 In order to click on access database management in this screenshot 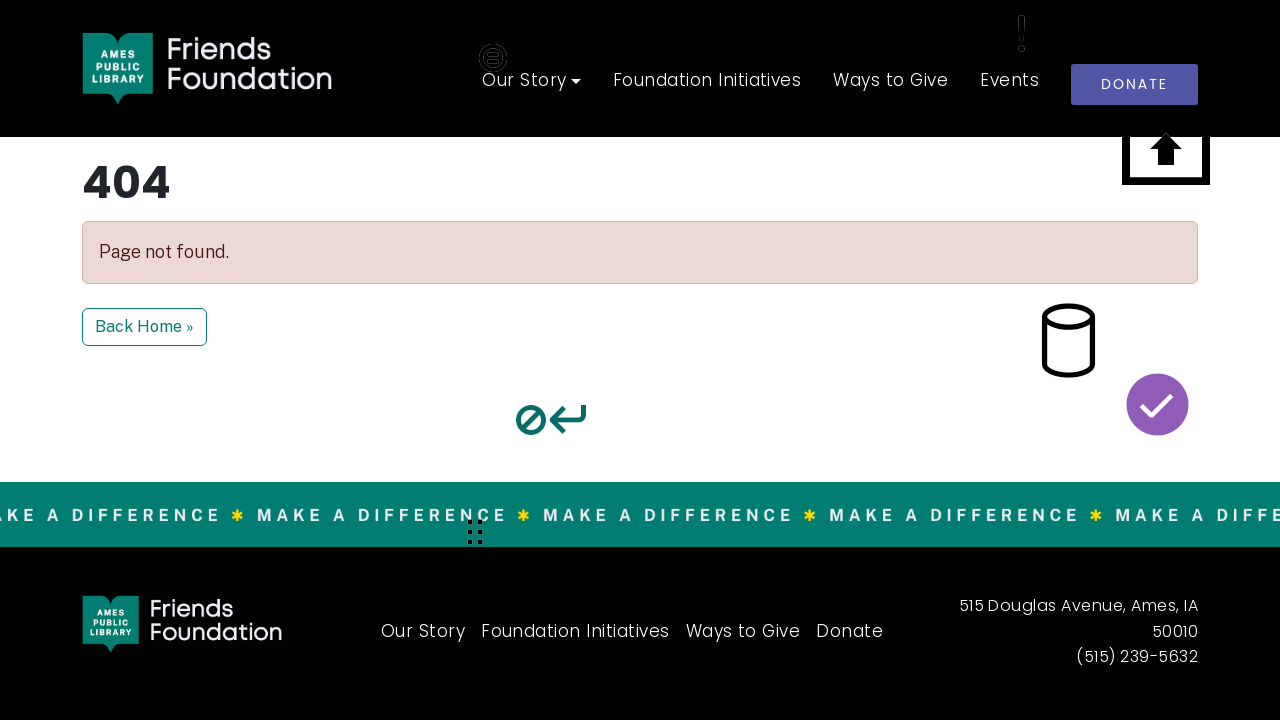, I will do `click(1068, 340)`.